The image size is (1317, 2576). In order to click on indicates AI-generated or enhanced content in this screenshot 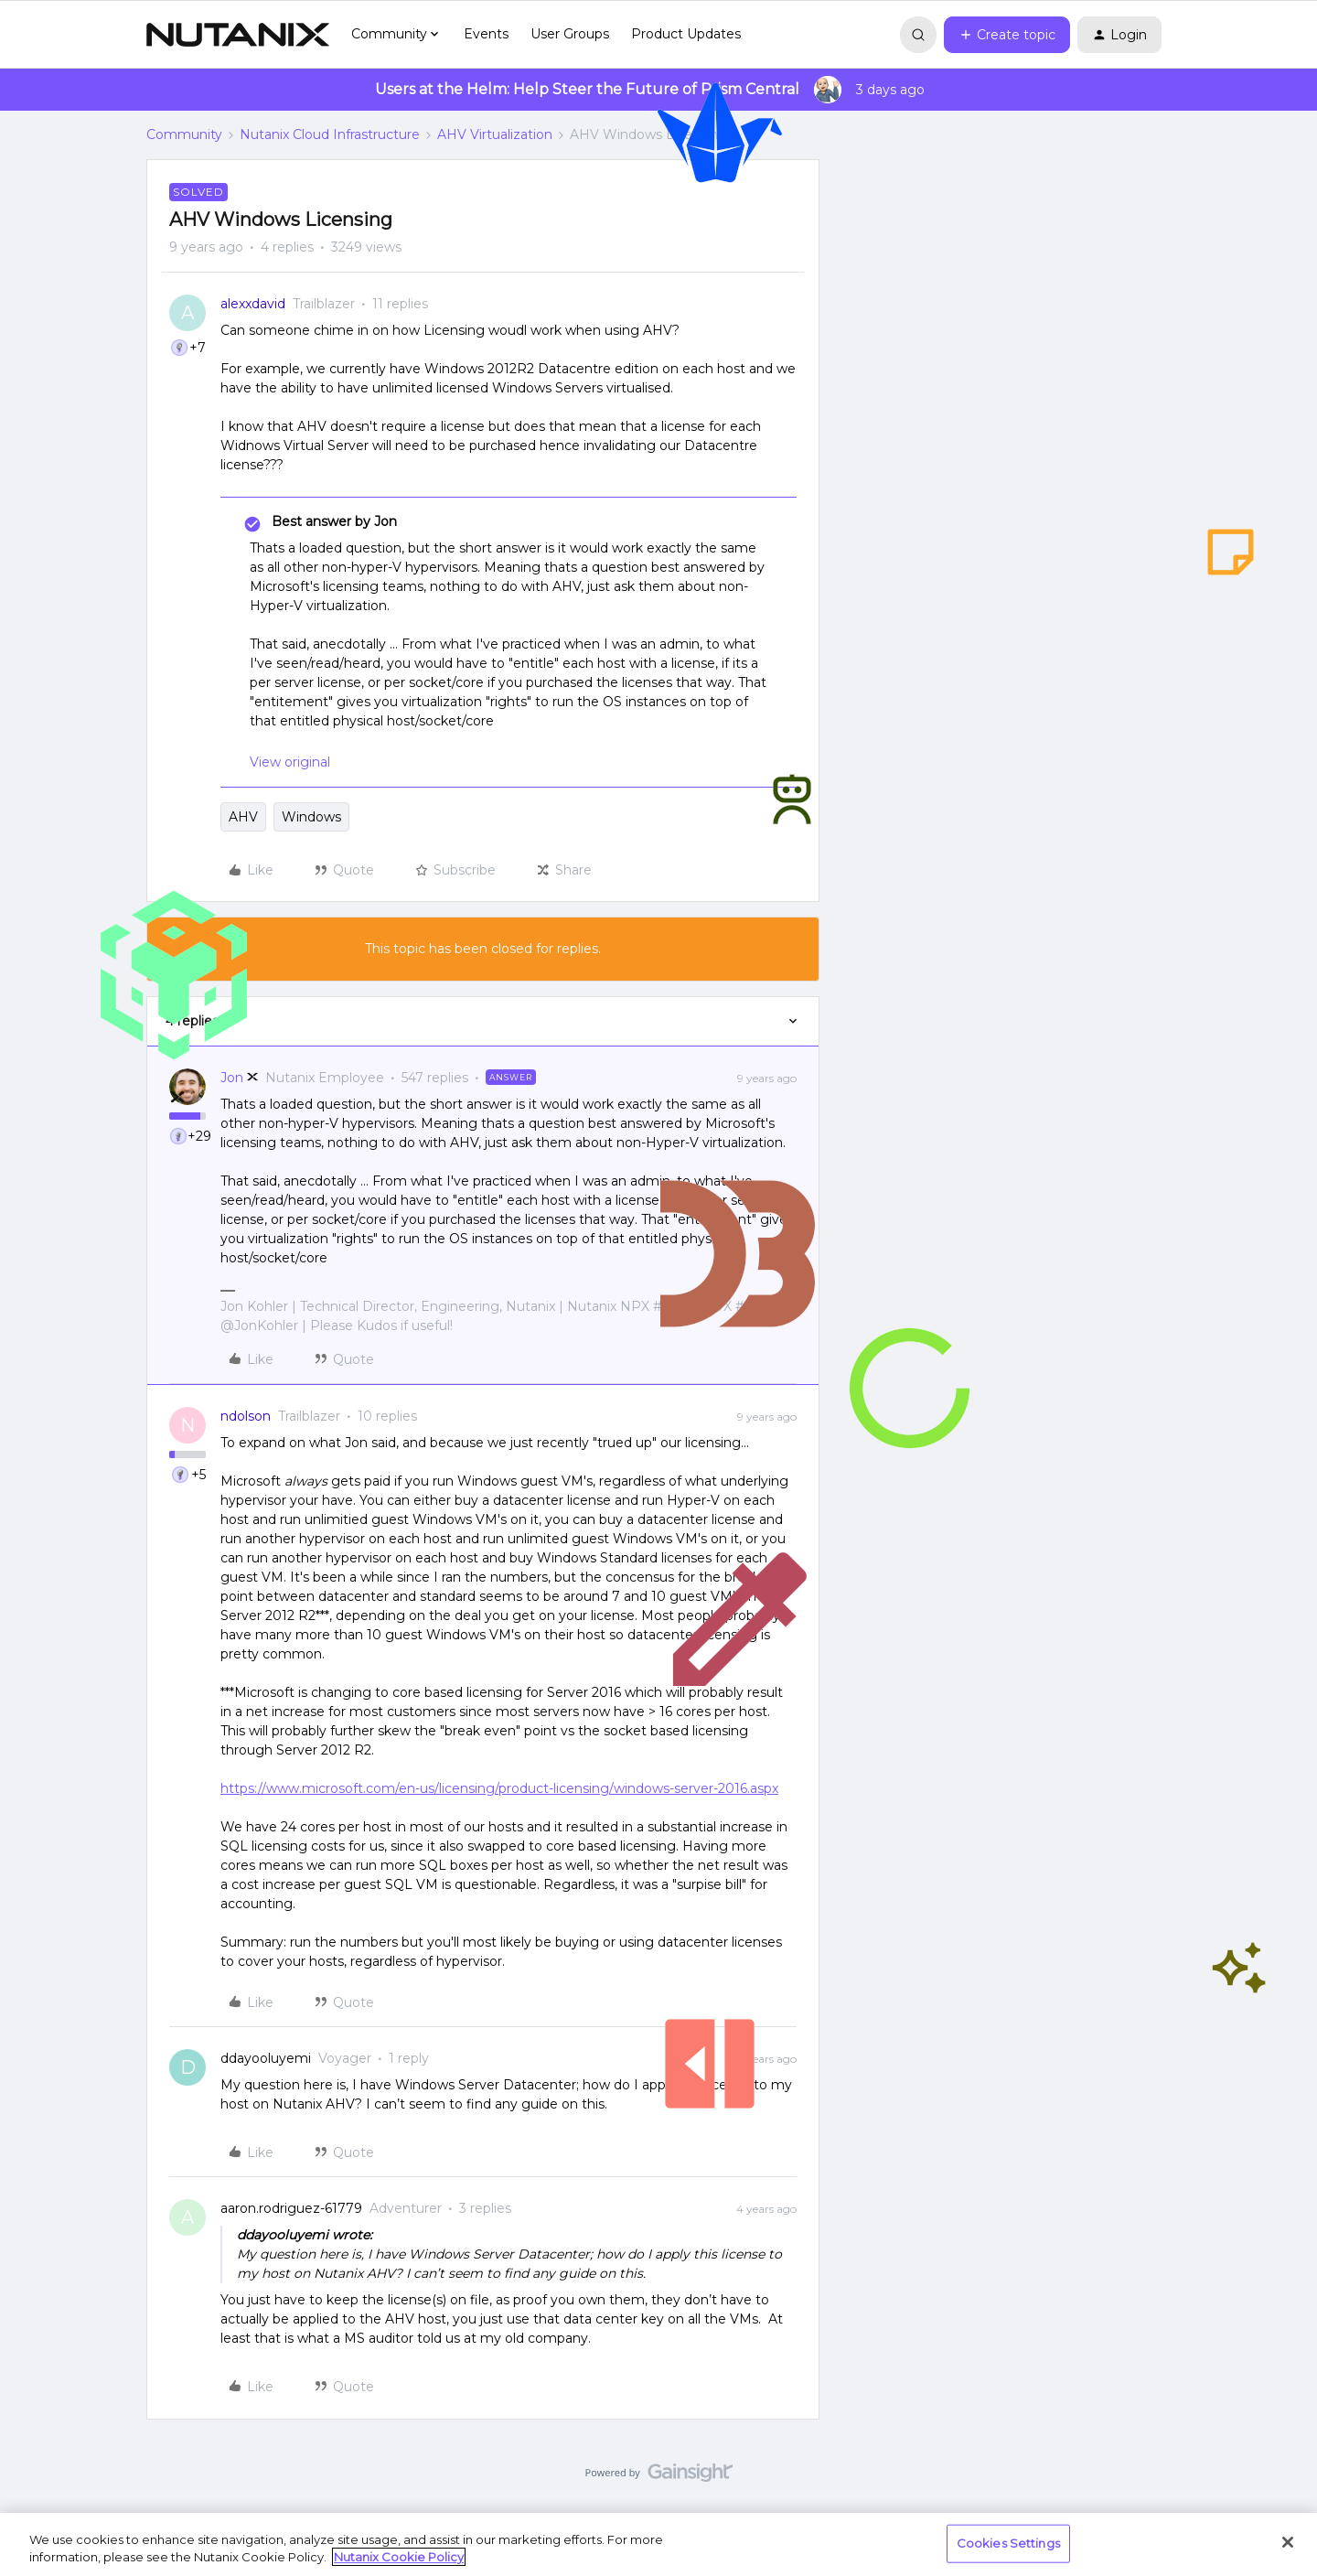, I will do `click(1240, 1968)`.